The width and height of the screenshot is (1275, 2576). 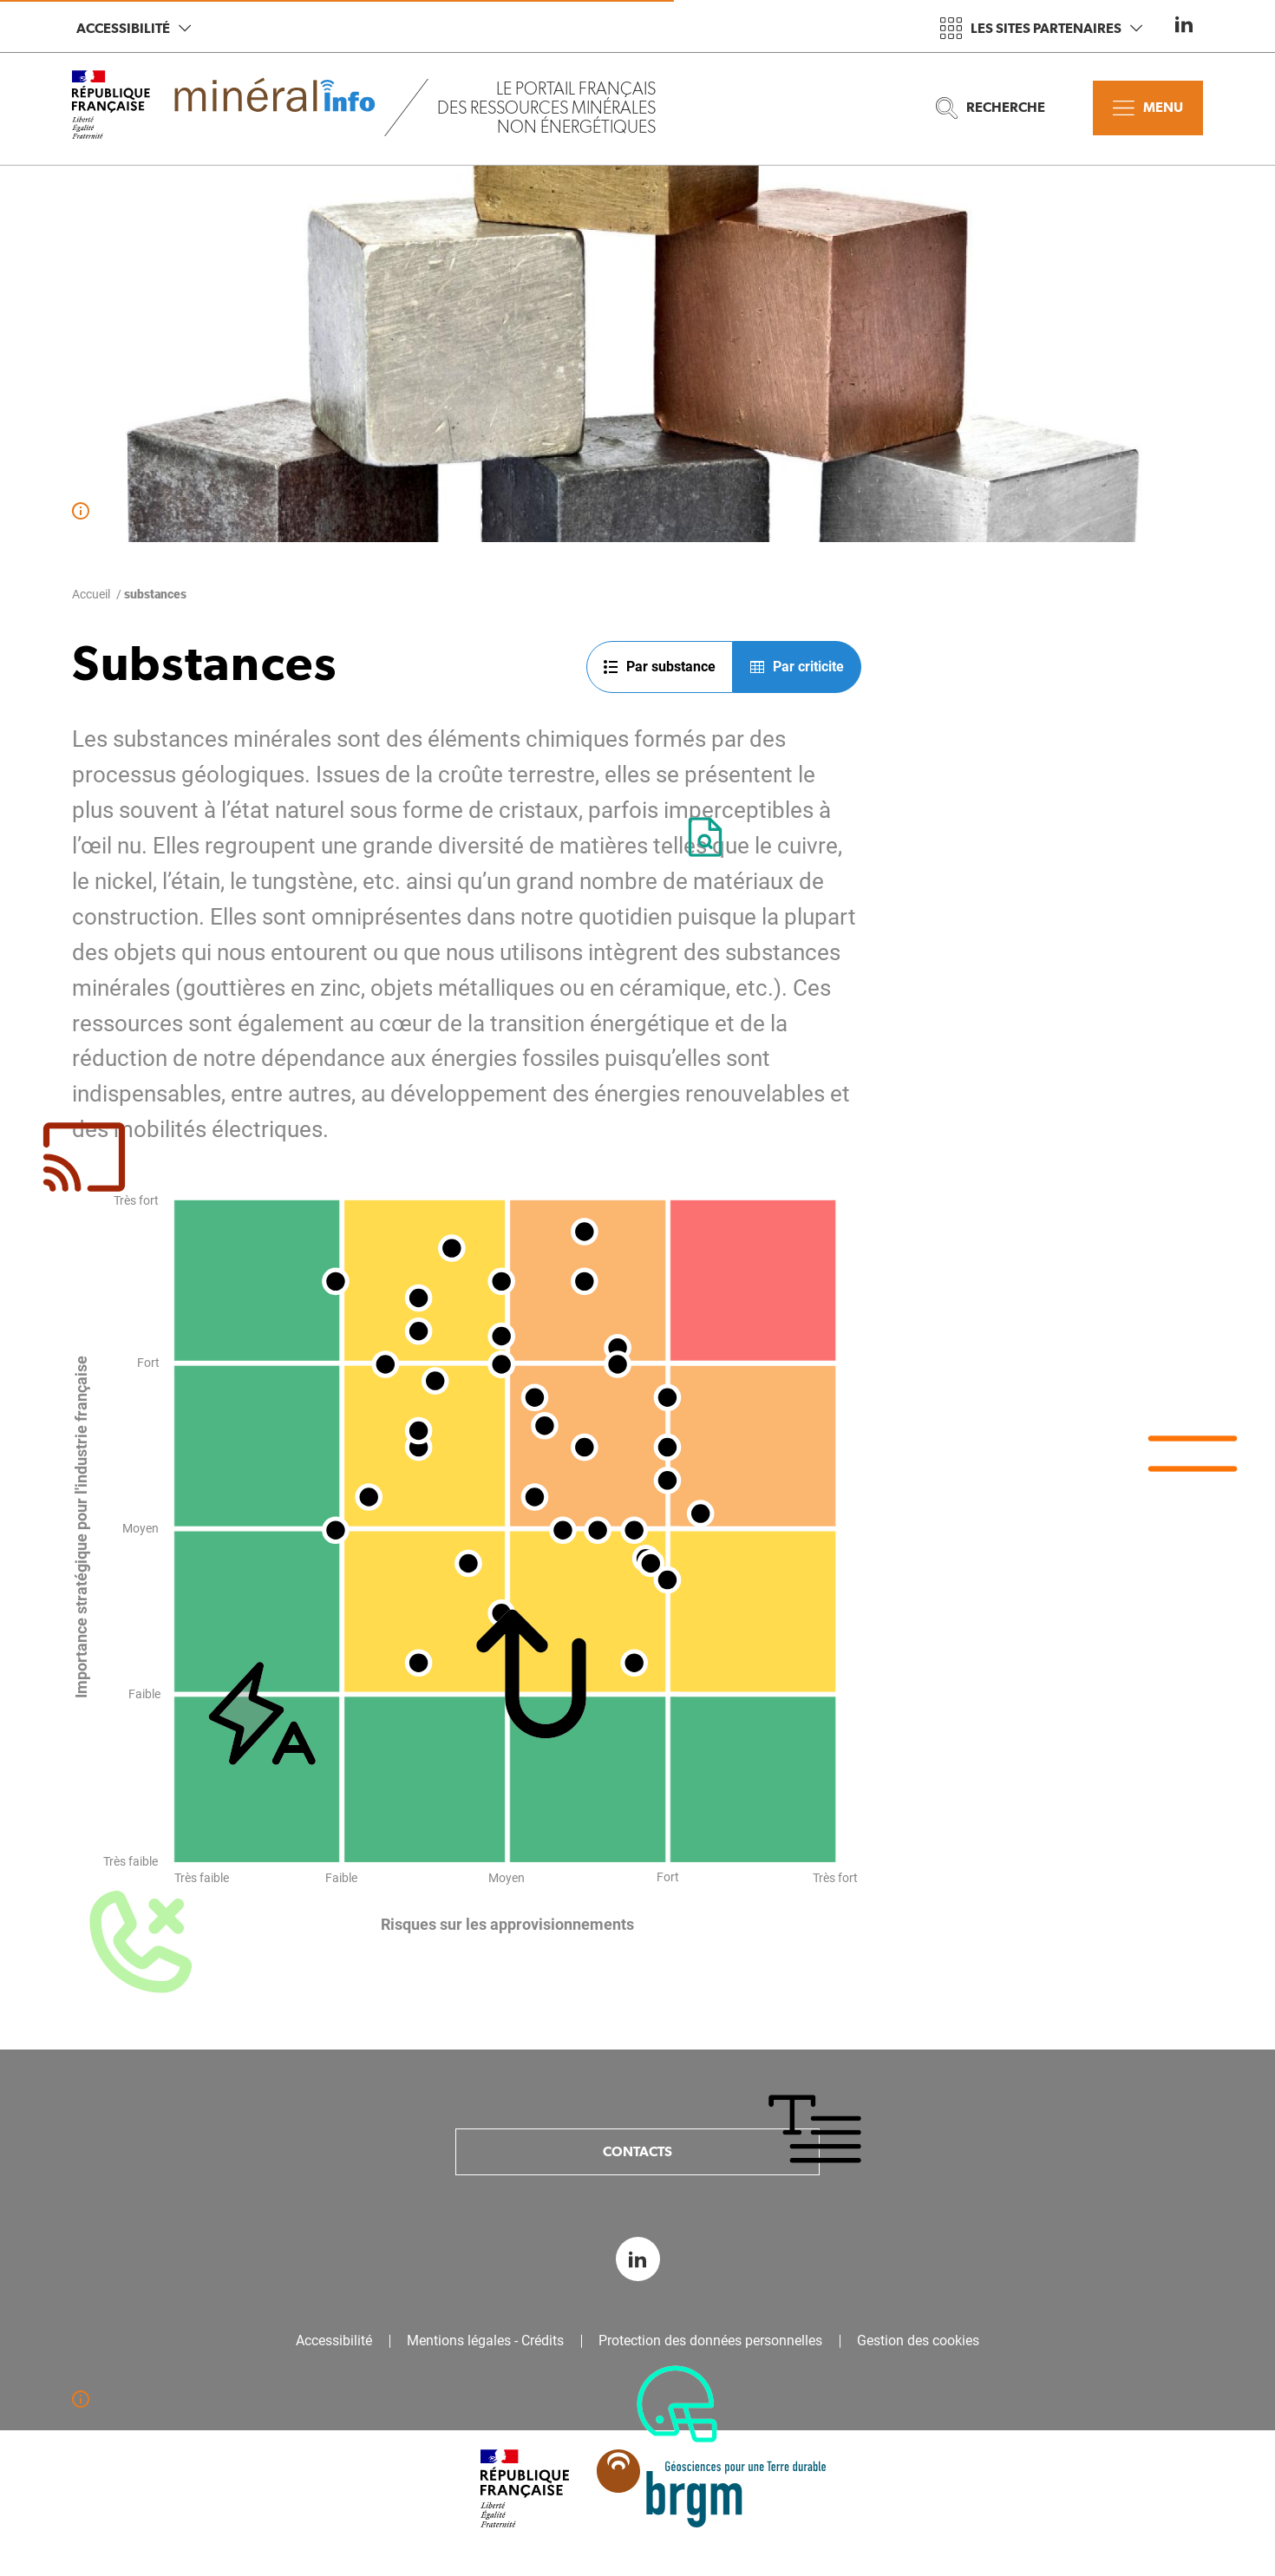 I want to click on cast your screen to another device, so click(x=84, y=1157).